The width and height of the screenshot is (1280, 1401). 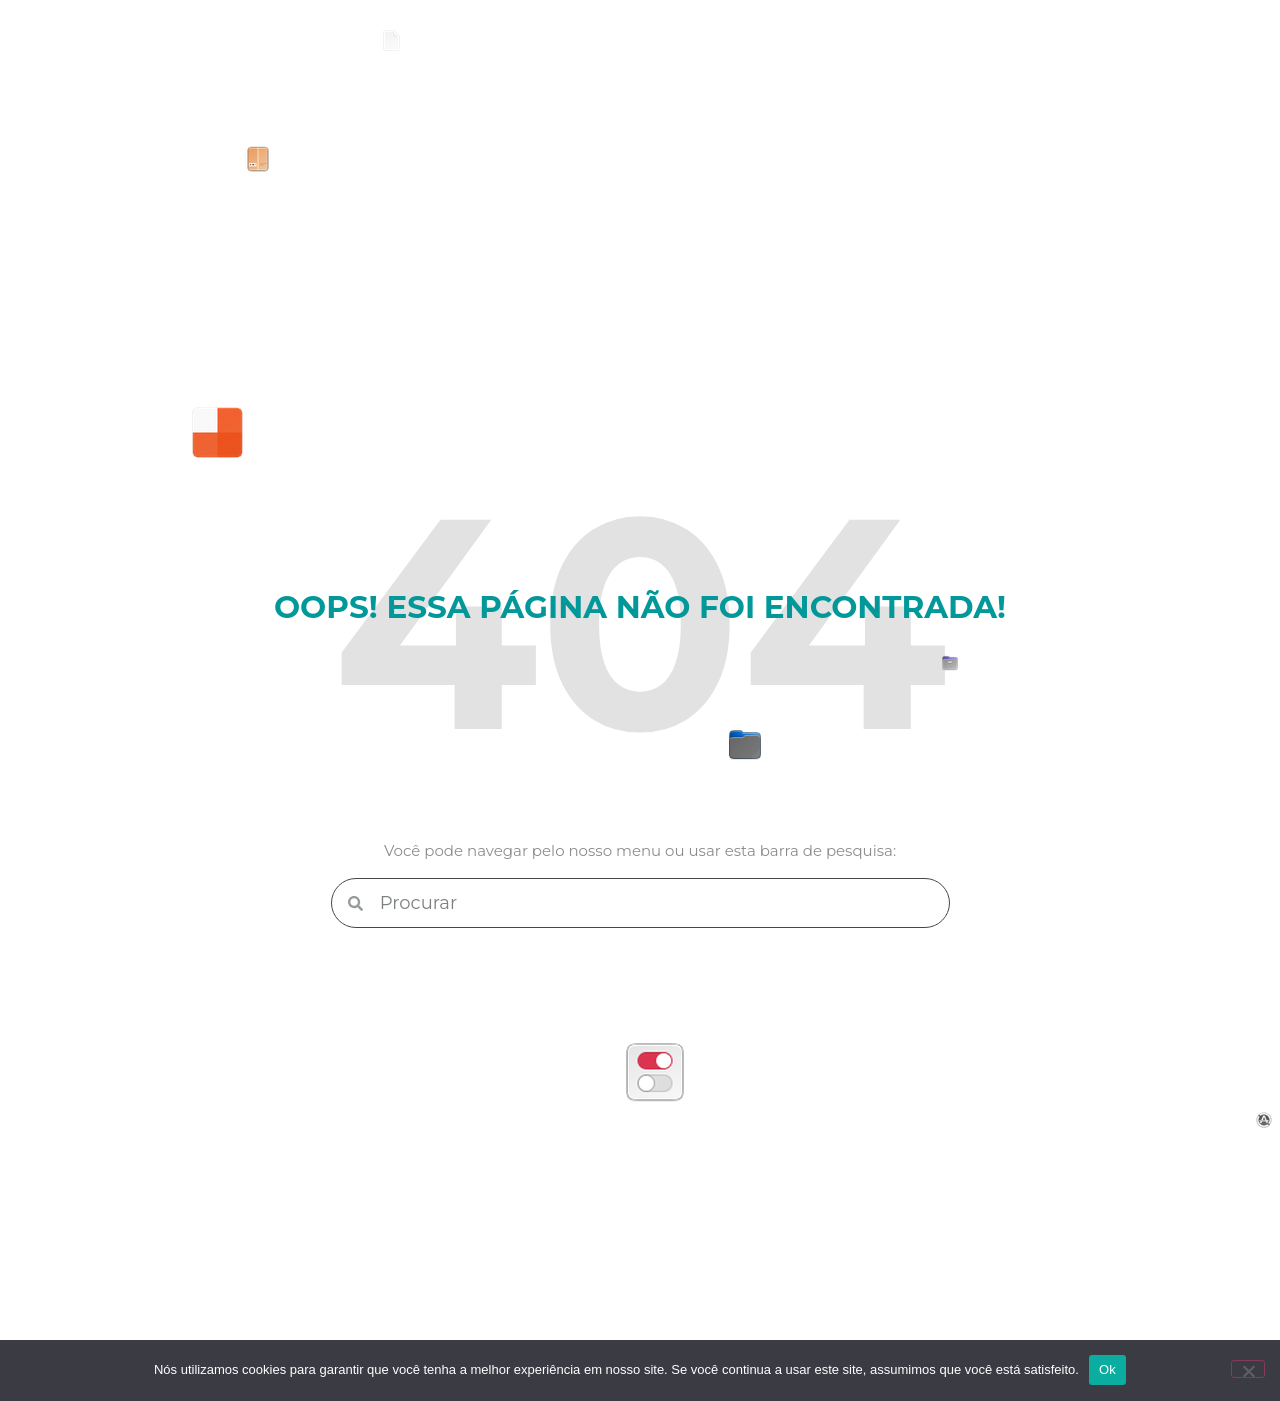 I want to click on open the file manager, so click(x=950, y=663).